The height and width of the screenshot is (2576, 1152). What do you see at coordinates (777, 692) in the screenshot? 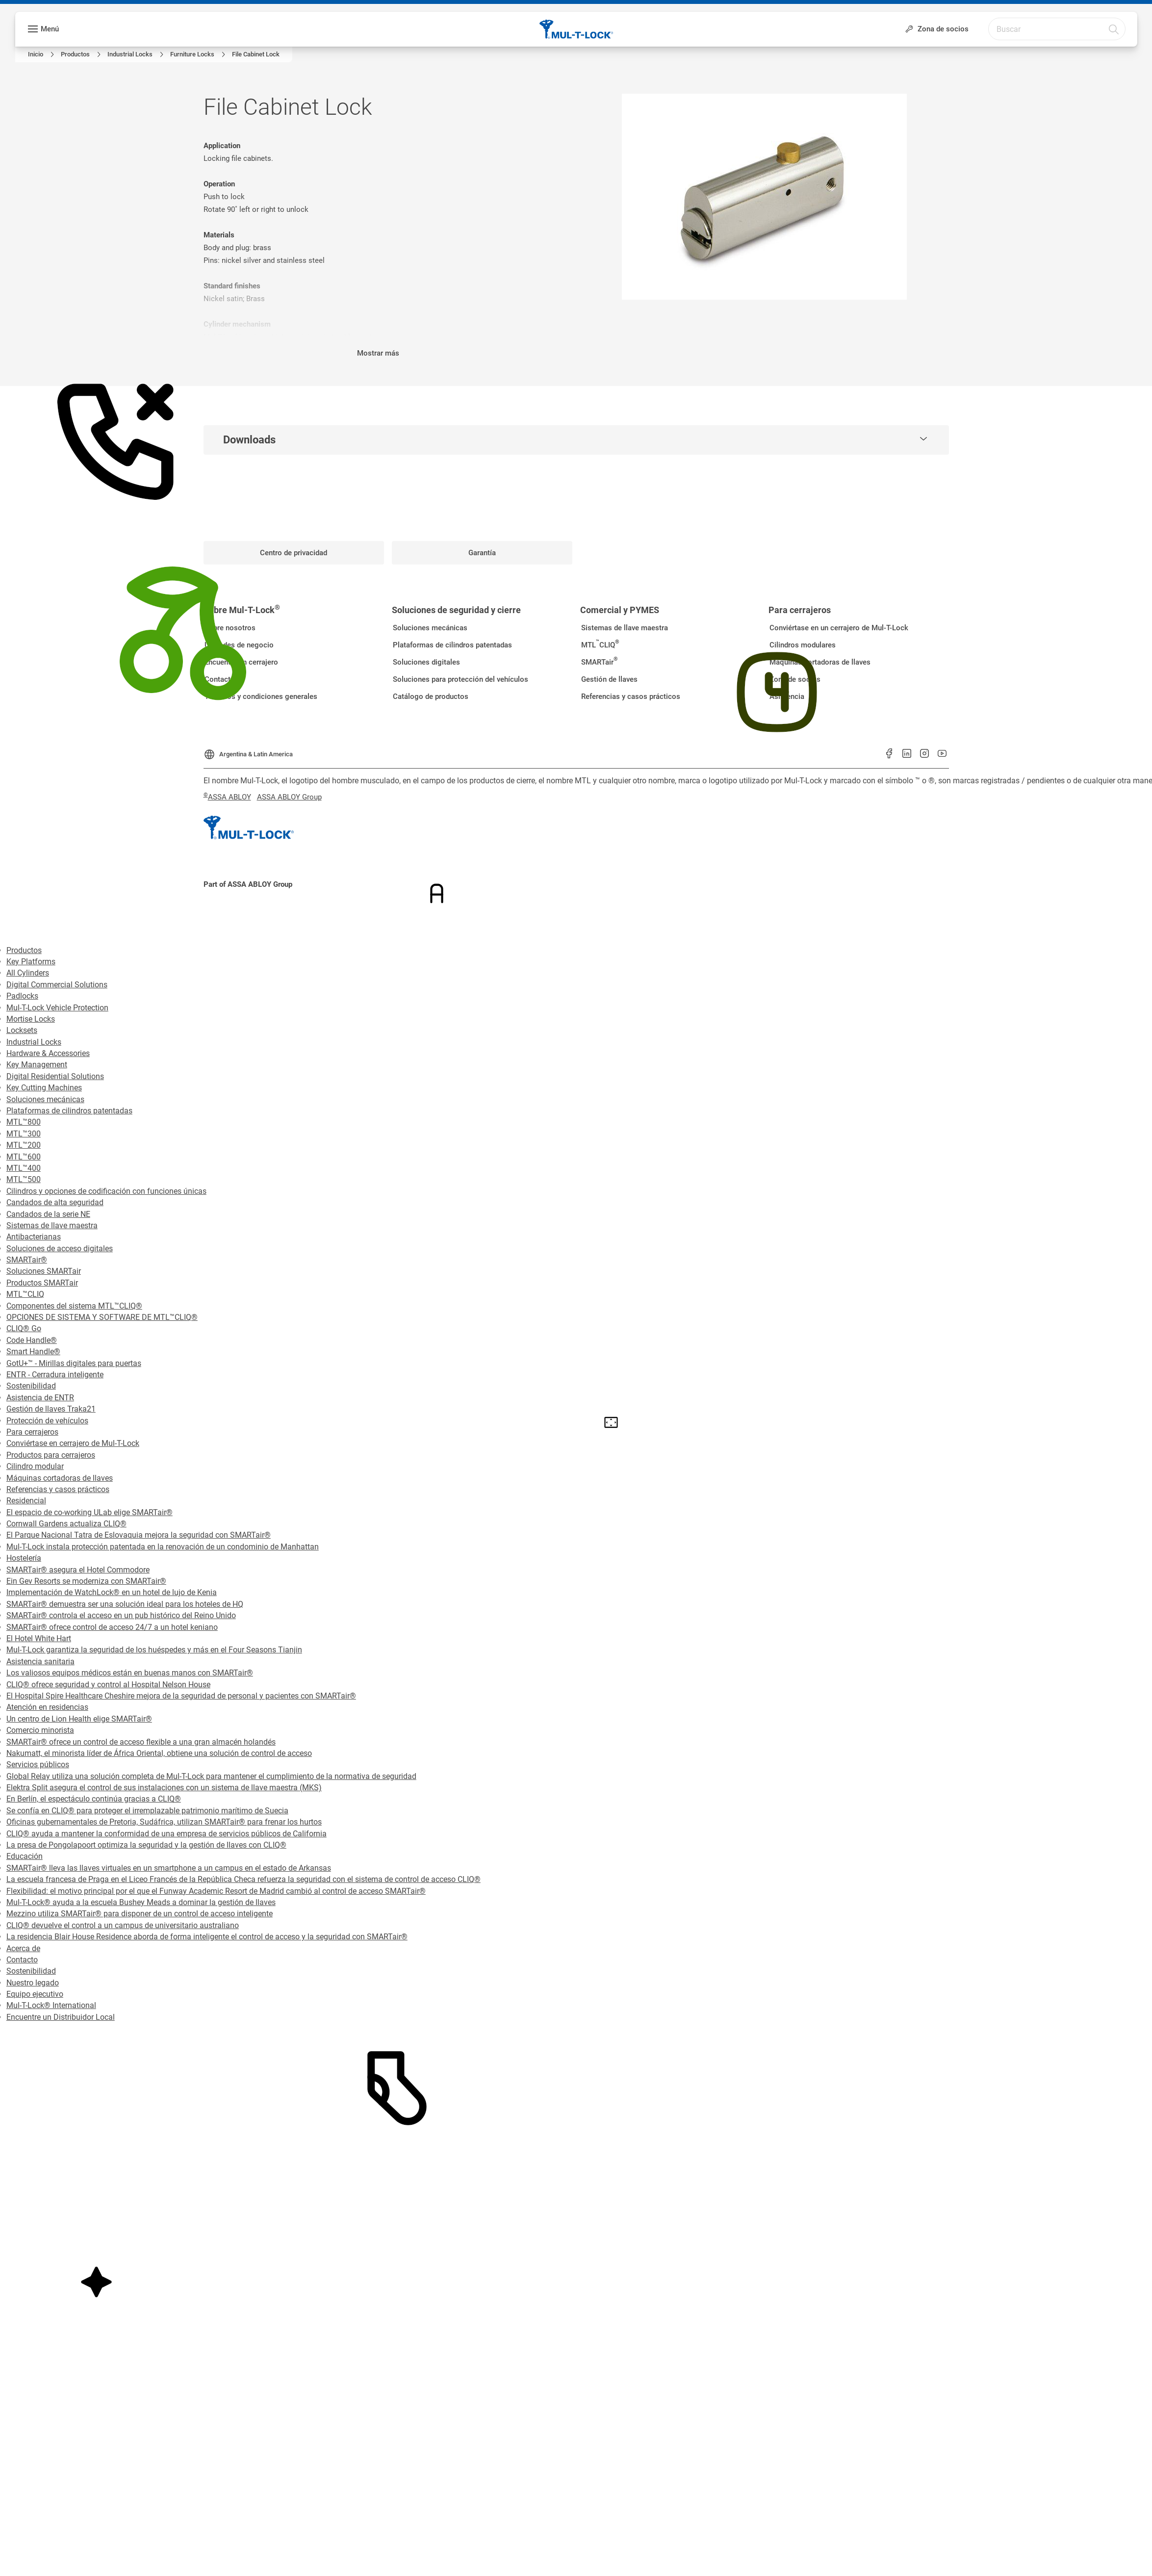
I see `indicates step 4 in a multi-step process` at bounding box center [777, 692].